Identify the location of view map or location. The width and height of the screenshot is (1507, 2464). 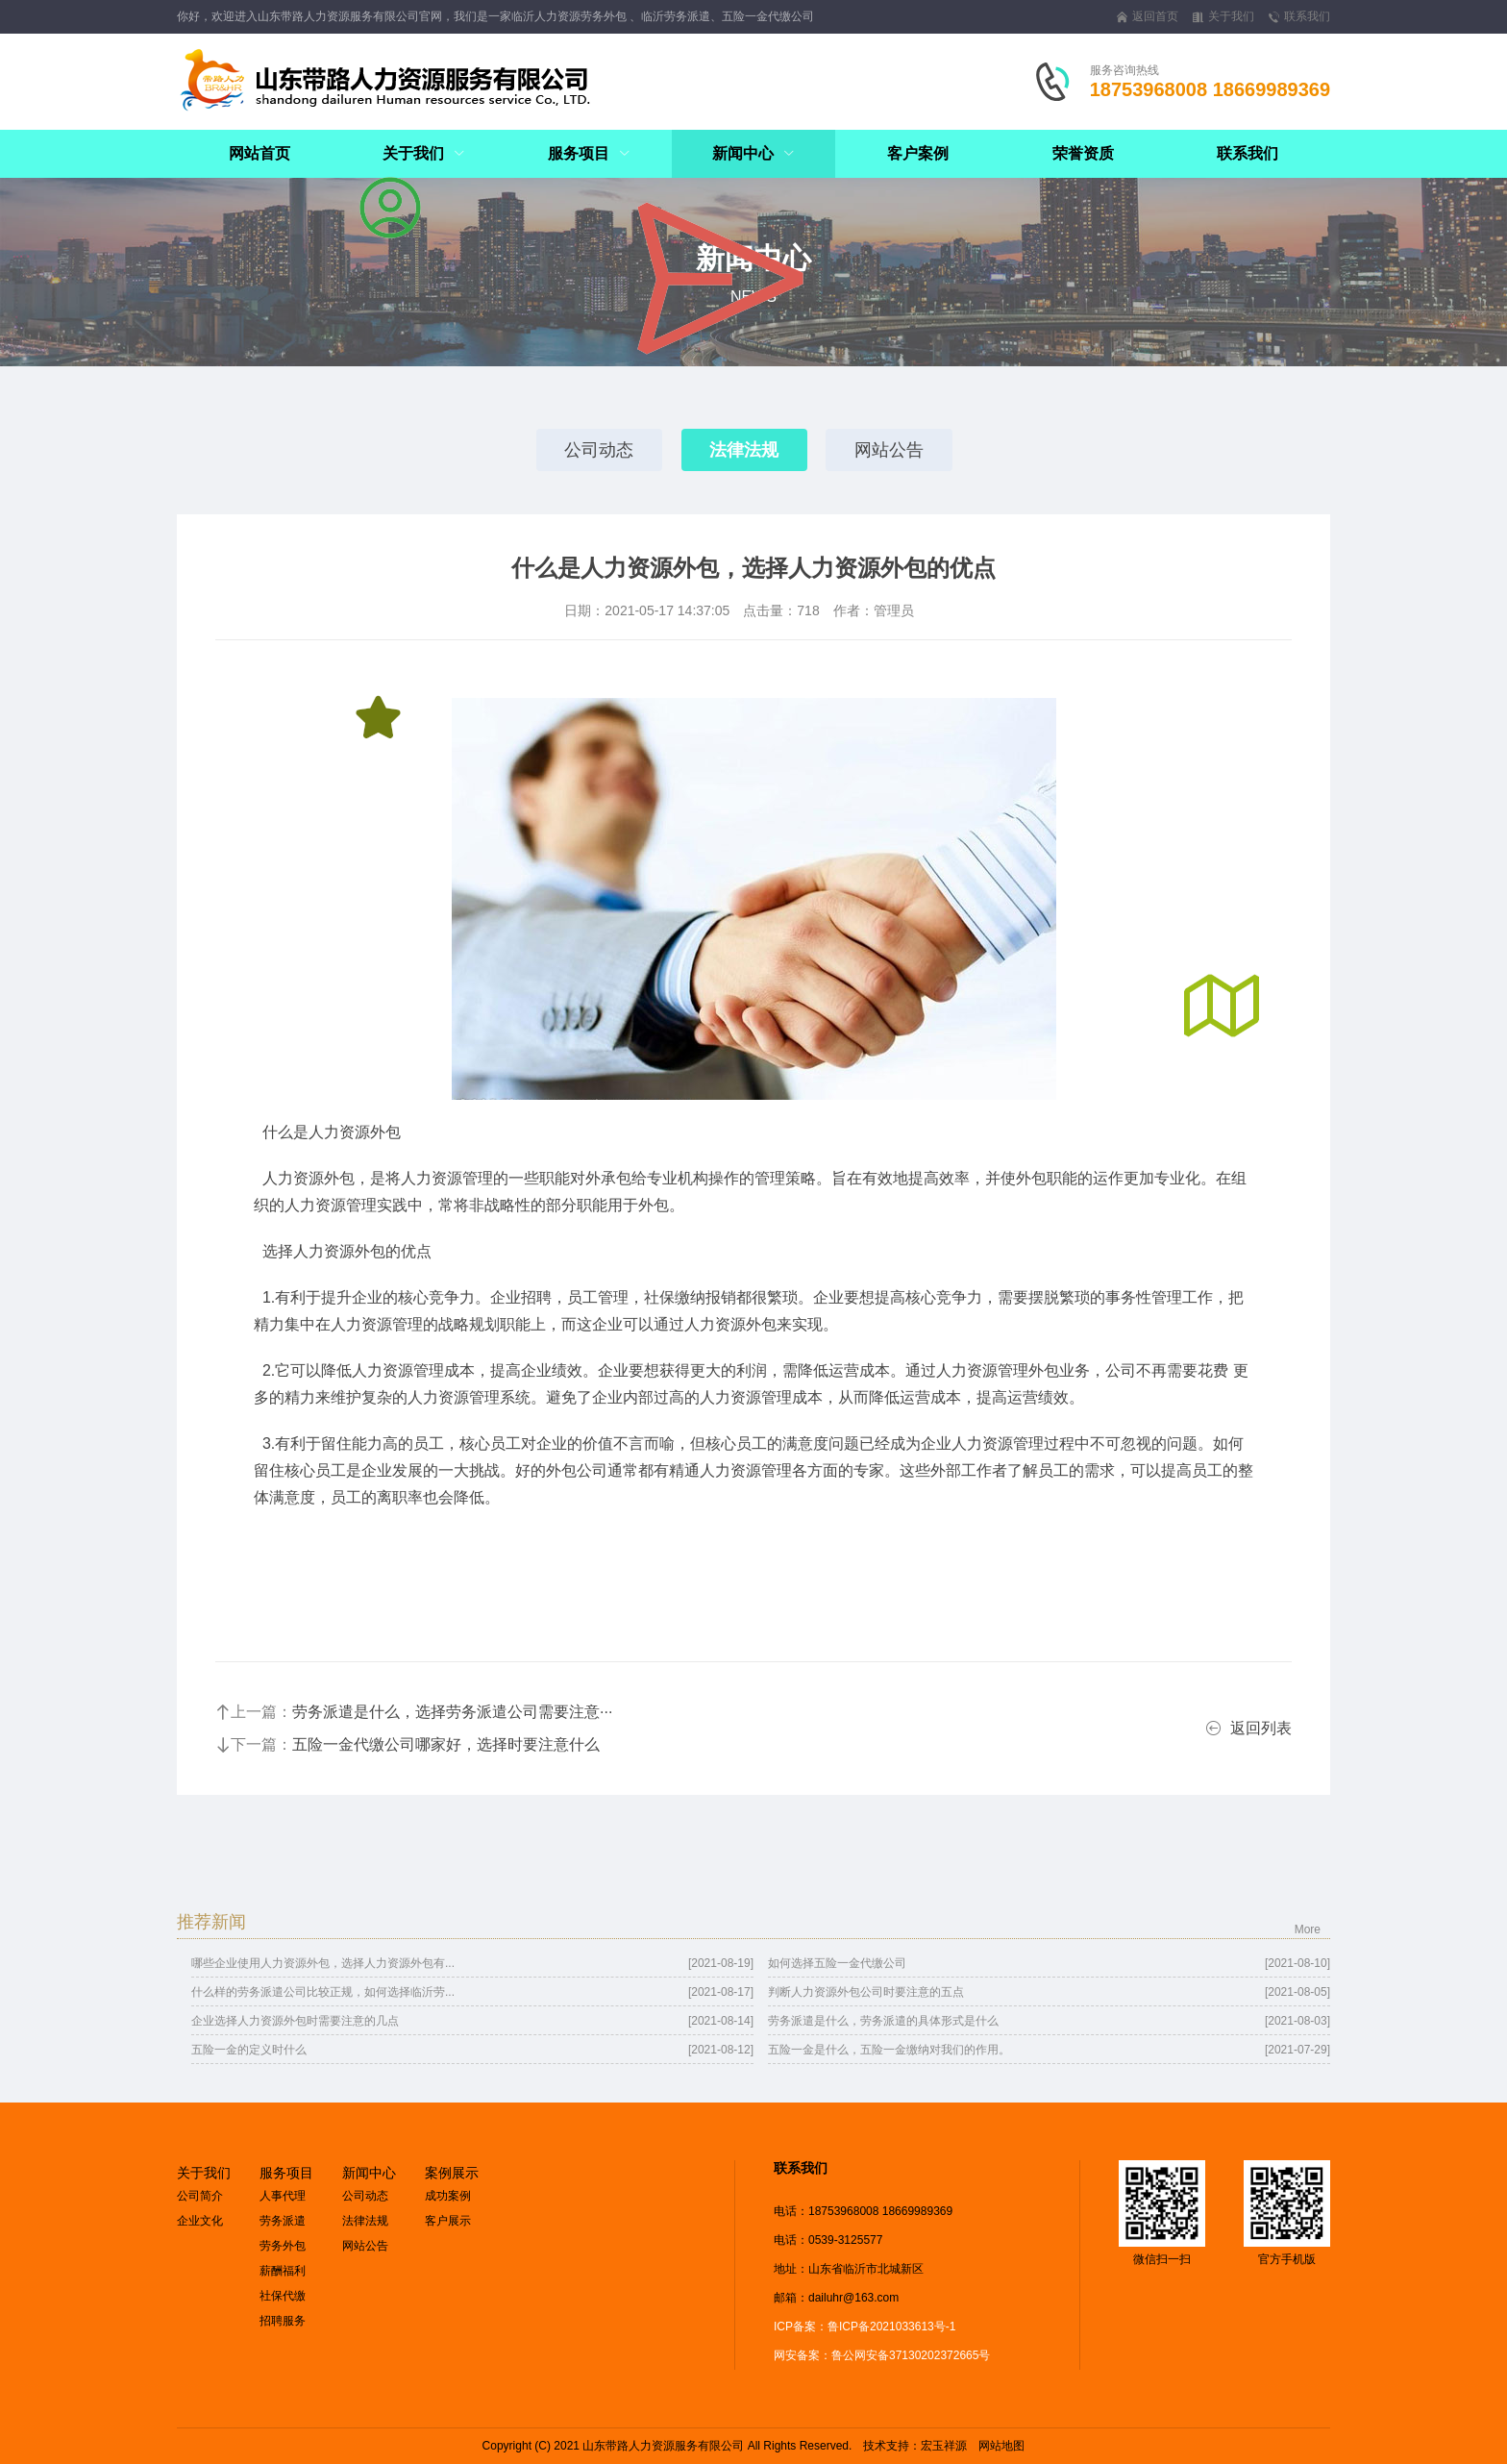
(1222, 1006).